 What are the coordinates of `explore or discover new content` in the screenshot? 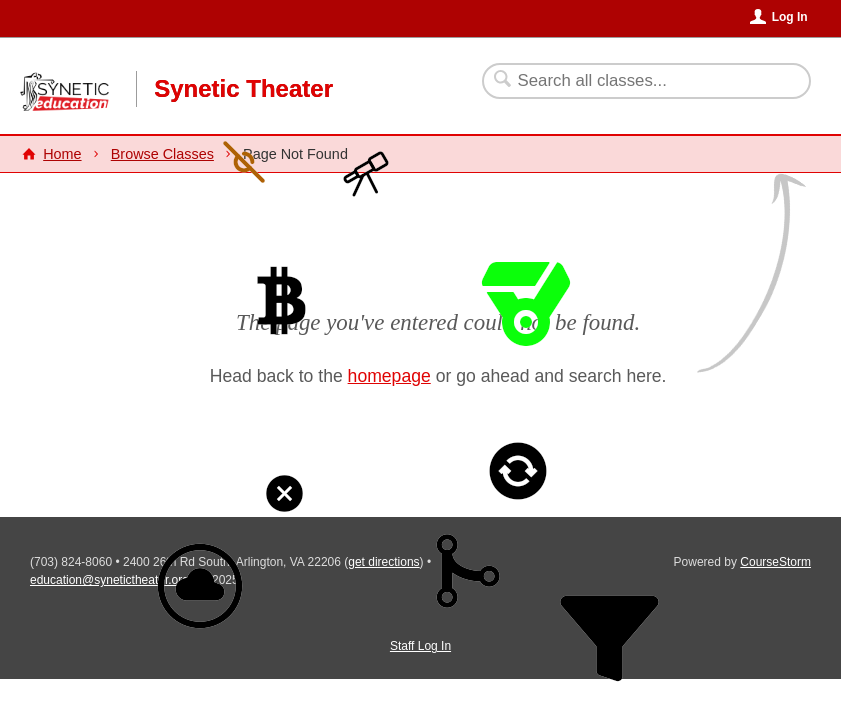 It's located at (366, 174).